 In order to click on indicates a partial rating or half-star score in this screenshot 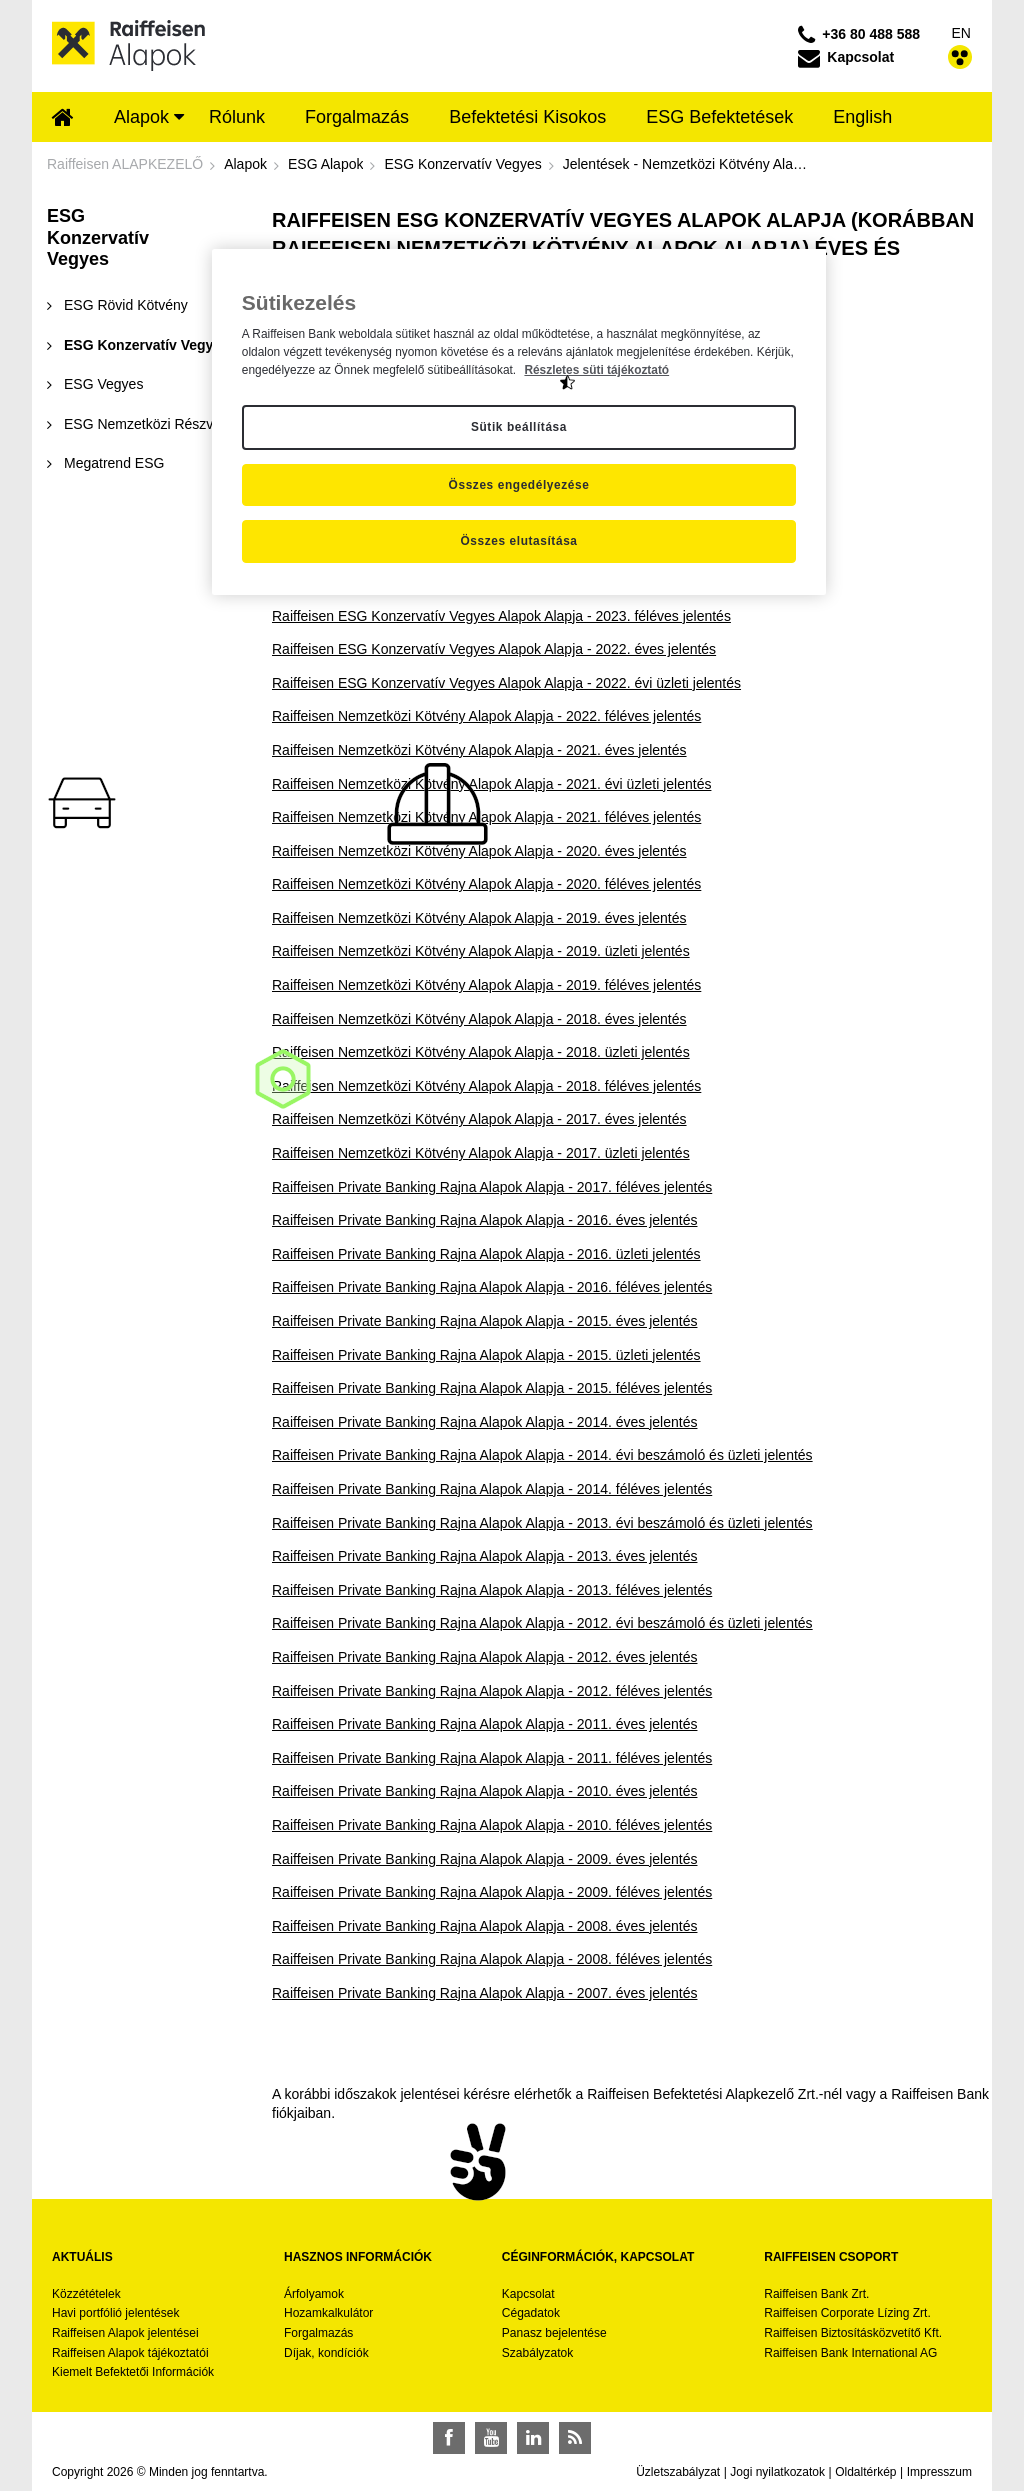, I will do `click(567, 382)`.